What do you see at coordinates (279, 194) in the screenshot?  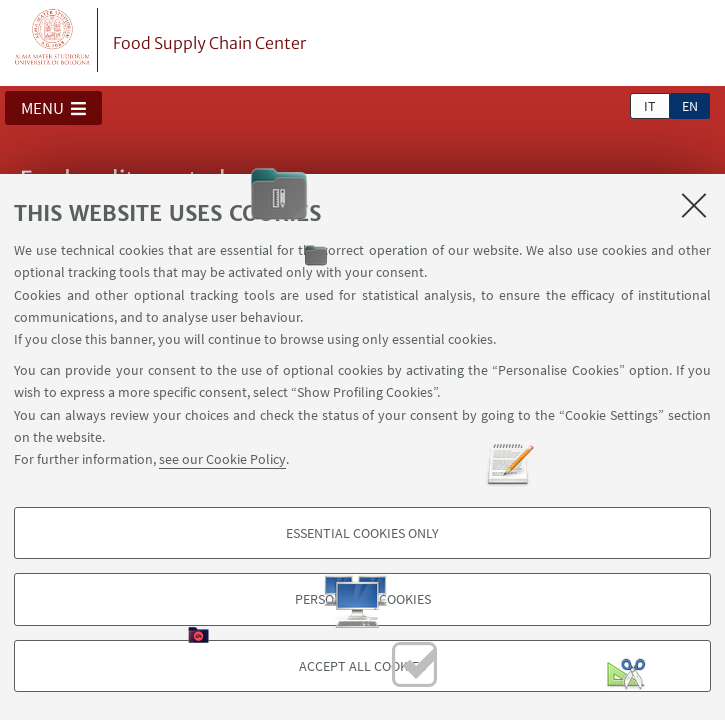 I see `access your templates folder` at bounding box center [279, 194].